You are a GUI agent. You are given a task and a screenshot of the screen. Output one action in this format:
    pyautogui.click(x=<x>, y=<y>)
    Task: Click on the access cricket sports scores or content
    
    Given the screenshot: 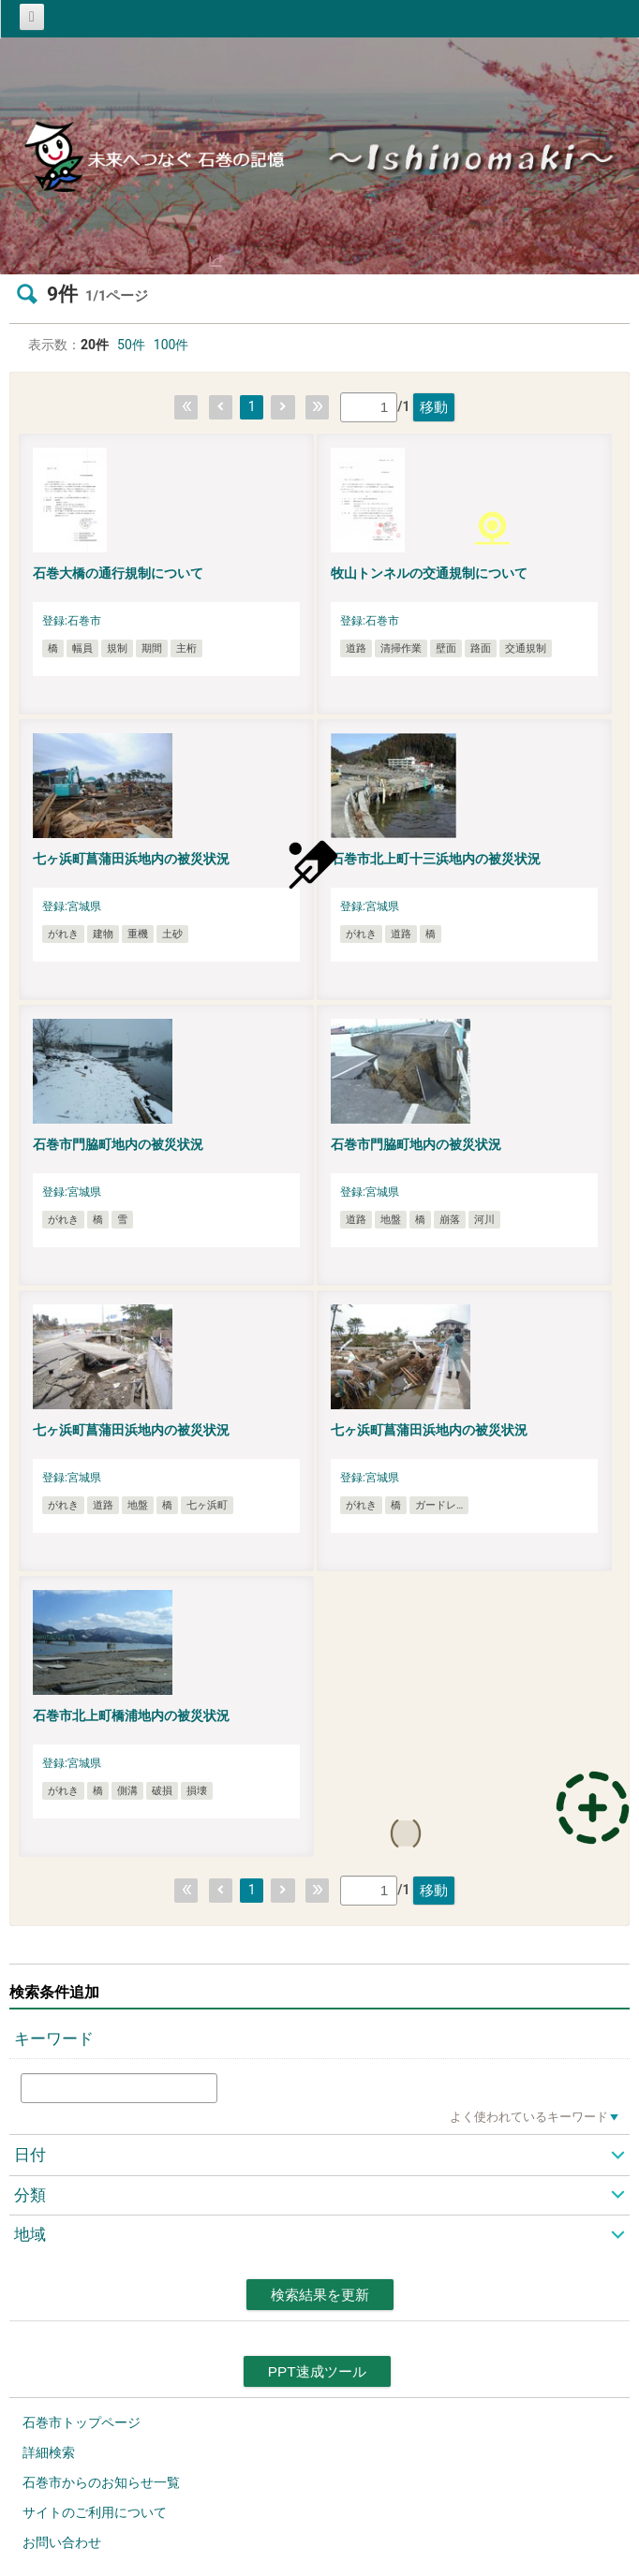 What is the action you would take?
    pyautogui.click(x=310, y=863)
    